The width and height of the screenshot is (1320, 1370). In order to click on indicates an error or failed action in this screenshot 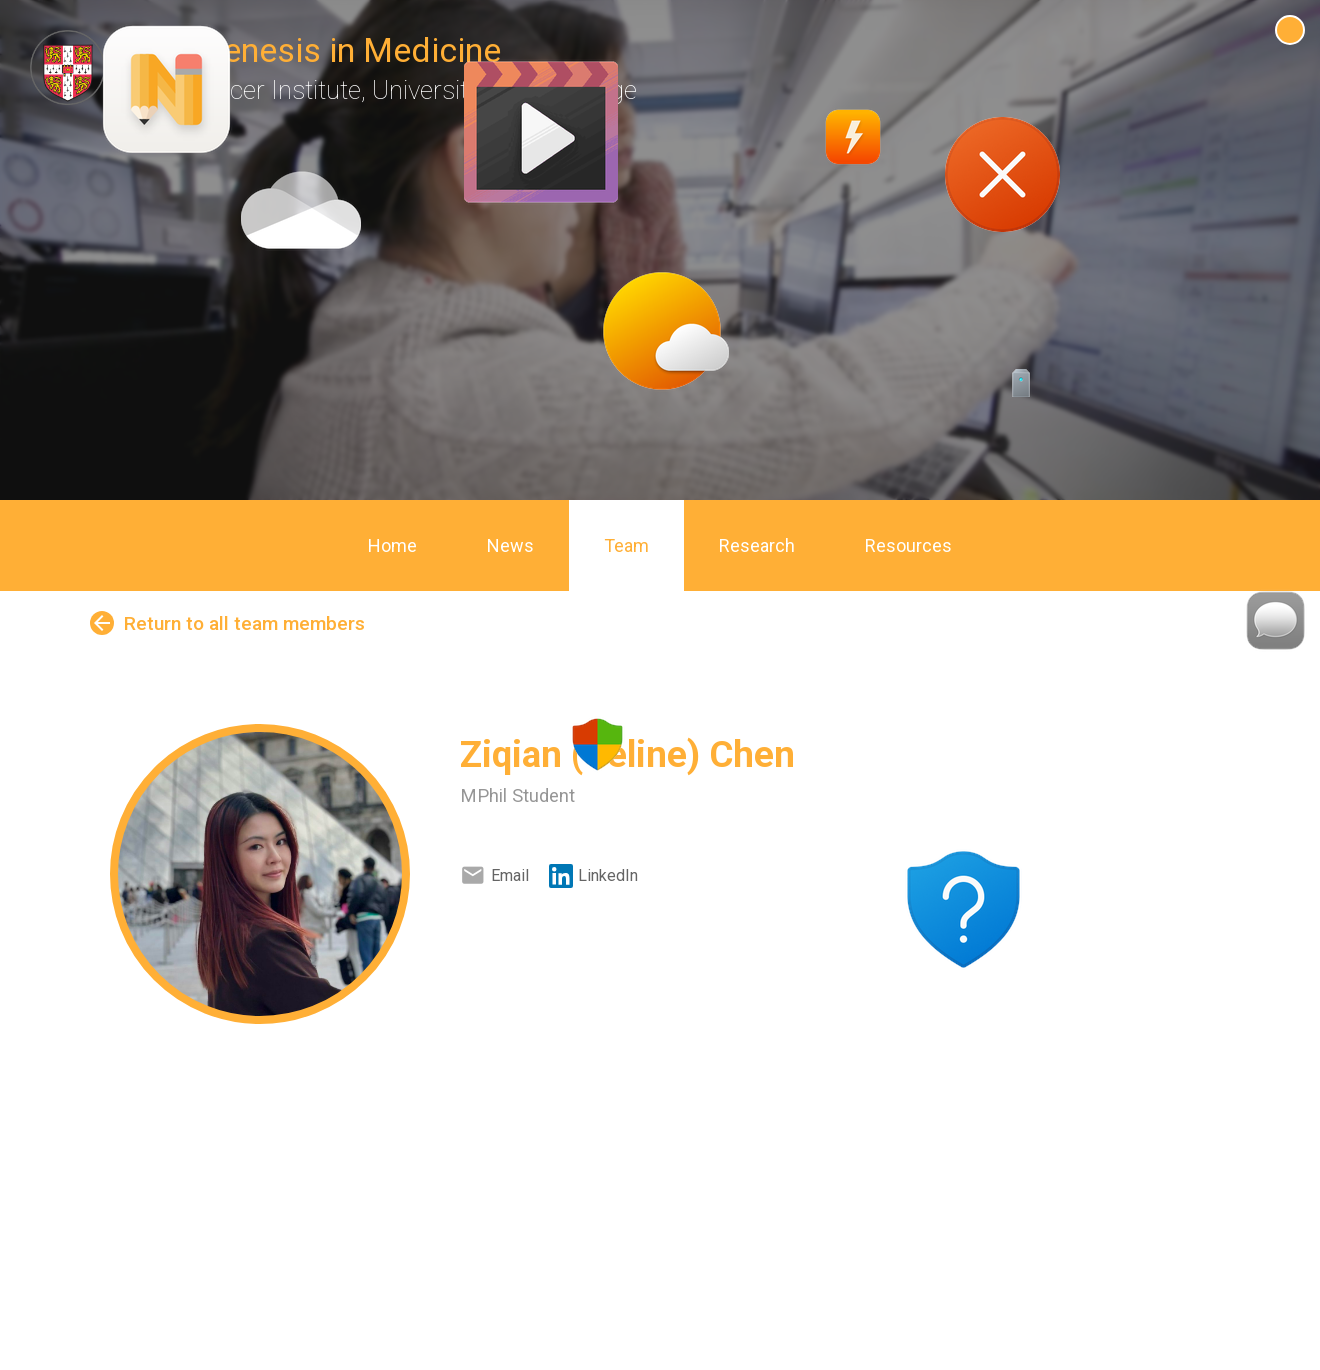, I will do `click(1002, 174)`.